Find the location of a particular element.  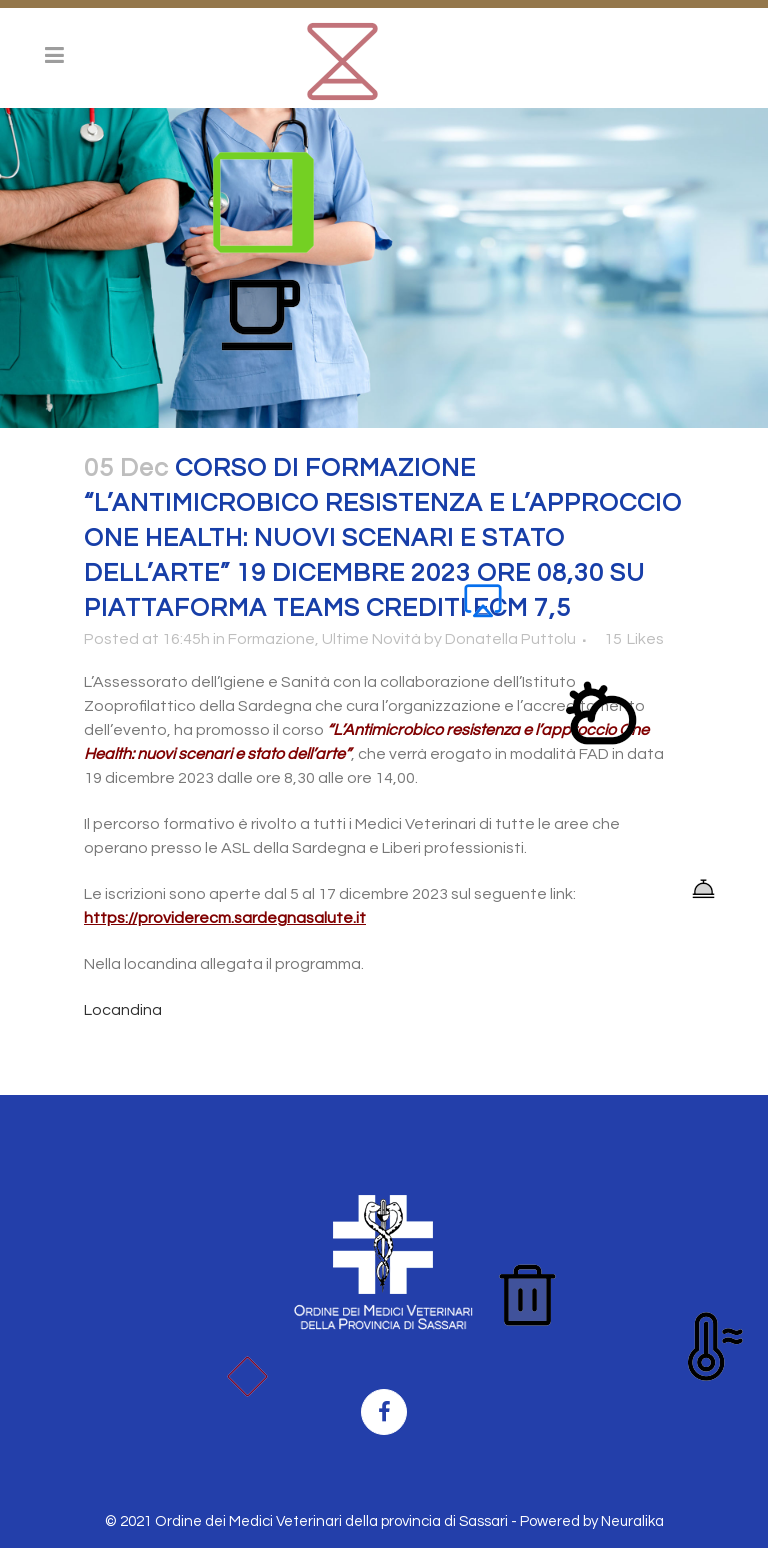

indicates high temperature or heat warning is located at coordinates (708, 1346).